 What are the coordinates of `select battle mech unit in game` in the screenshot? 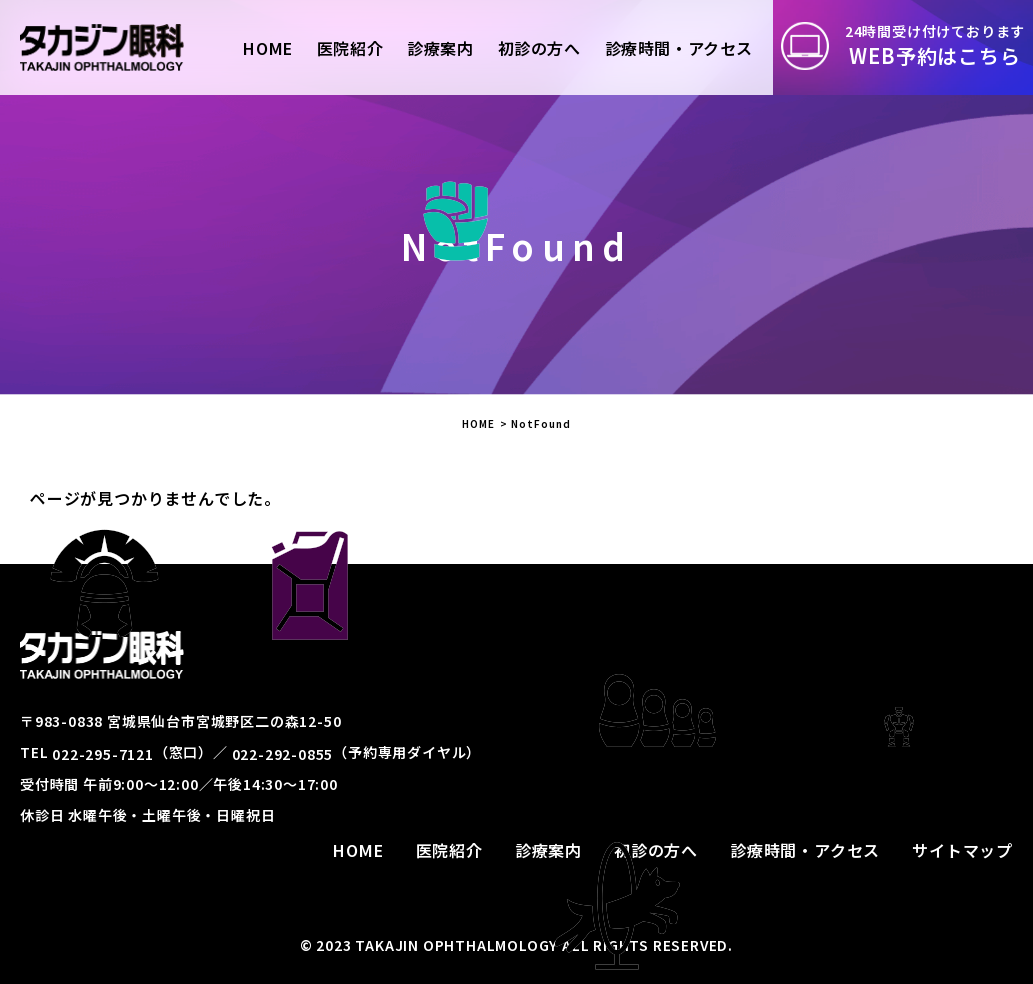 It's located at (899, 727).